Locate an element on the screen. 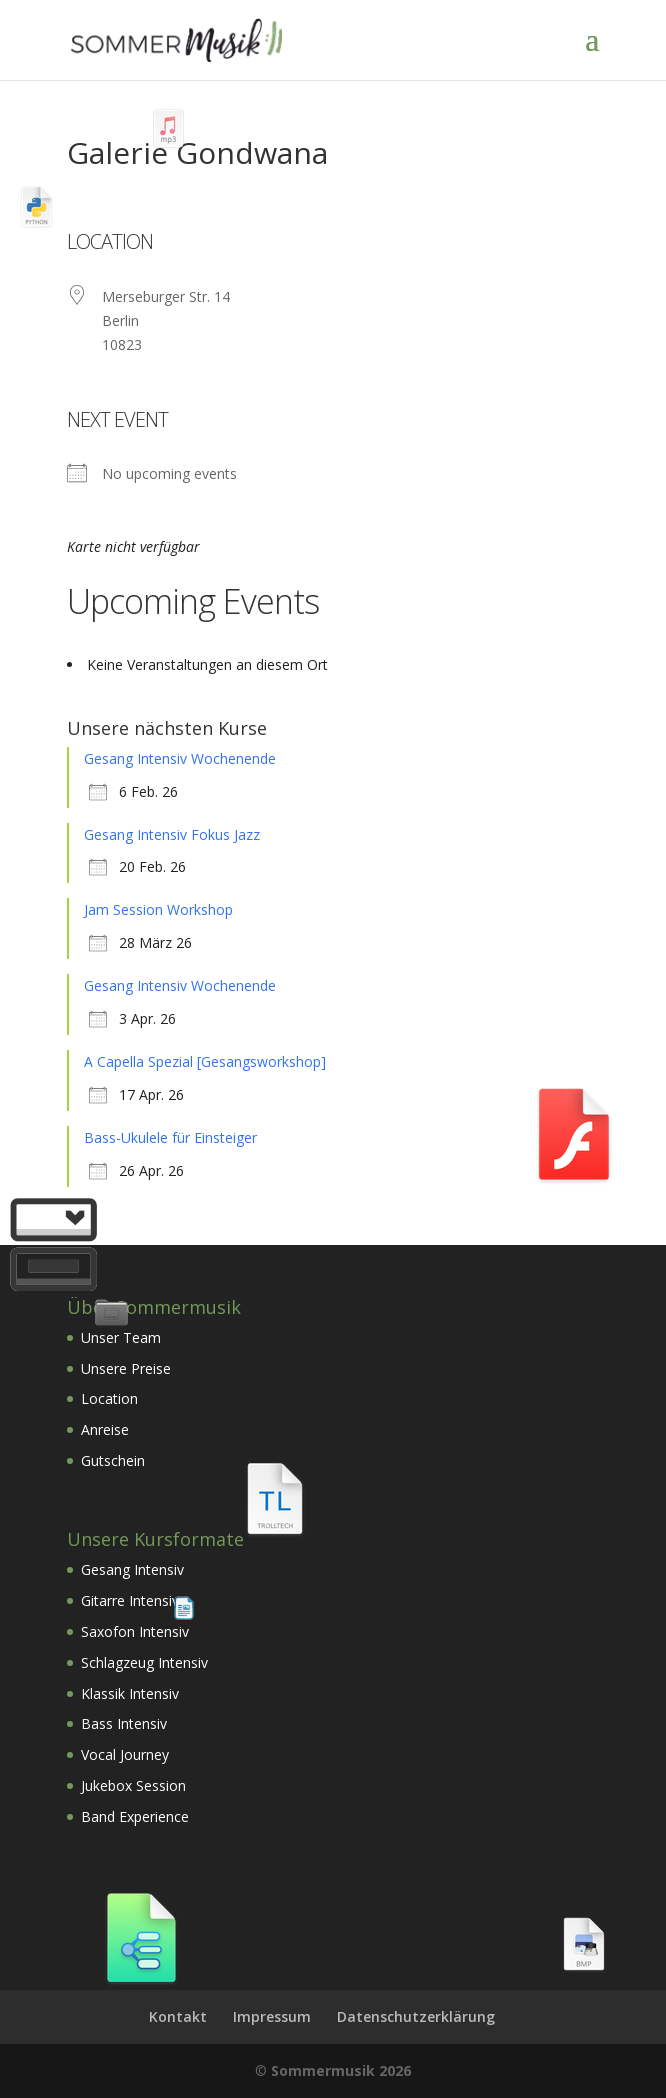  flash video file type indicator is located at coordinates (574, 1136).